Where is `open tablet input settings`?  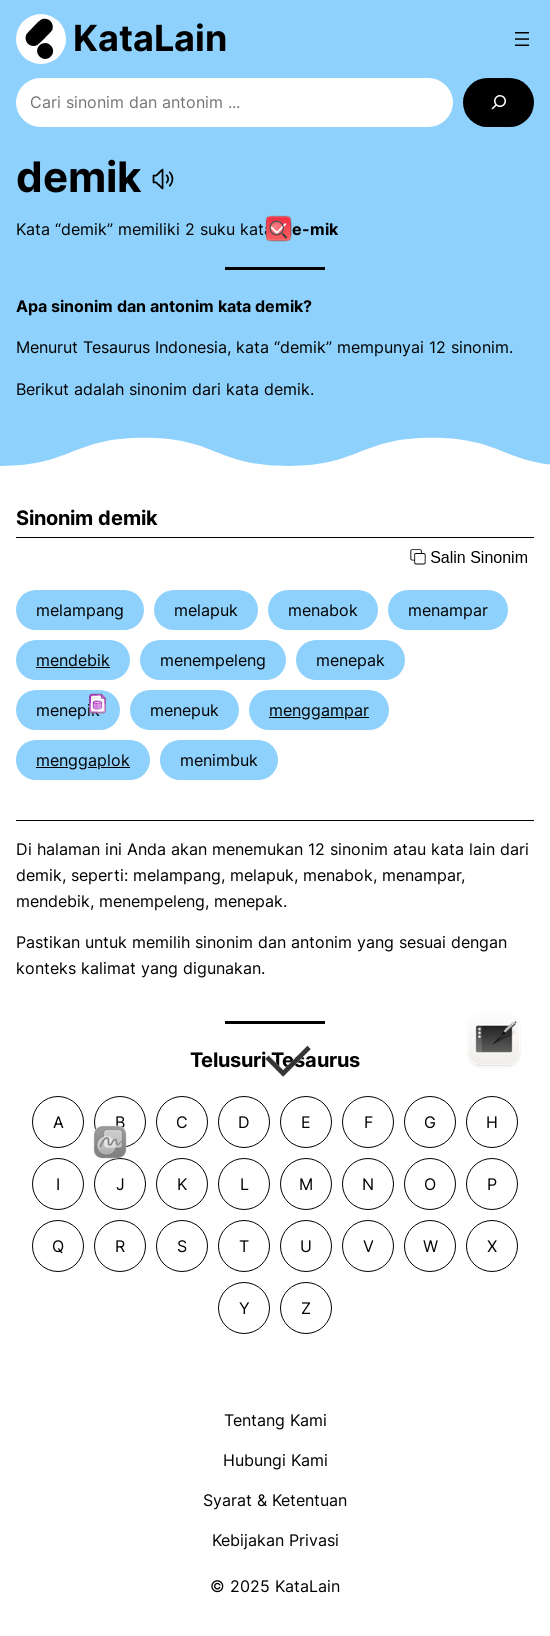
open tablet input settings is located at coordinates (494, 1039).